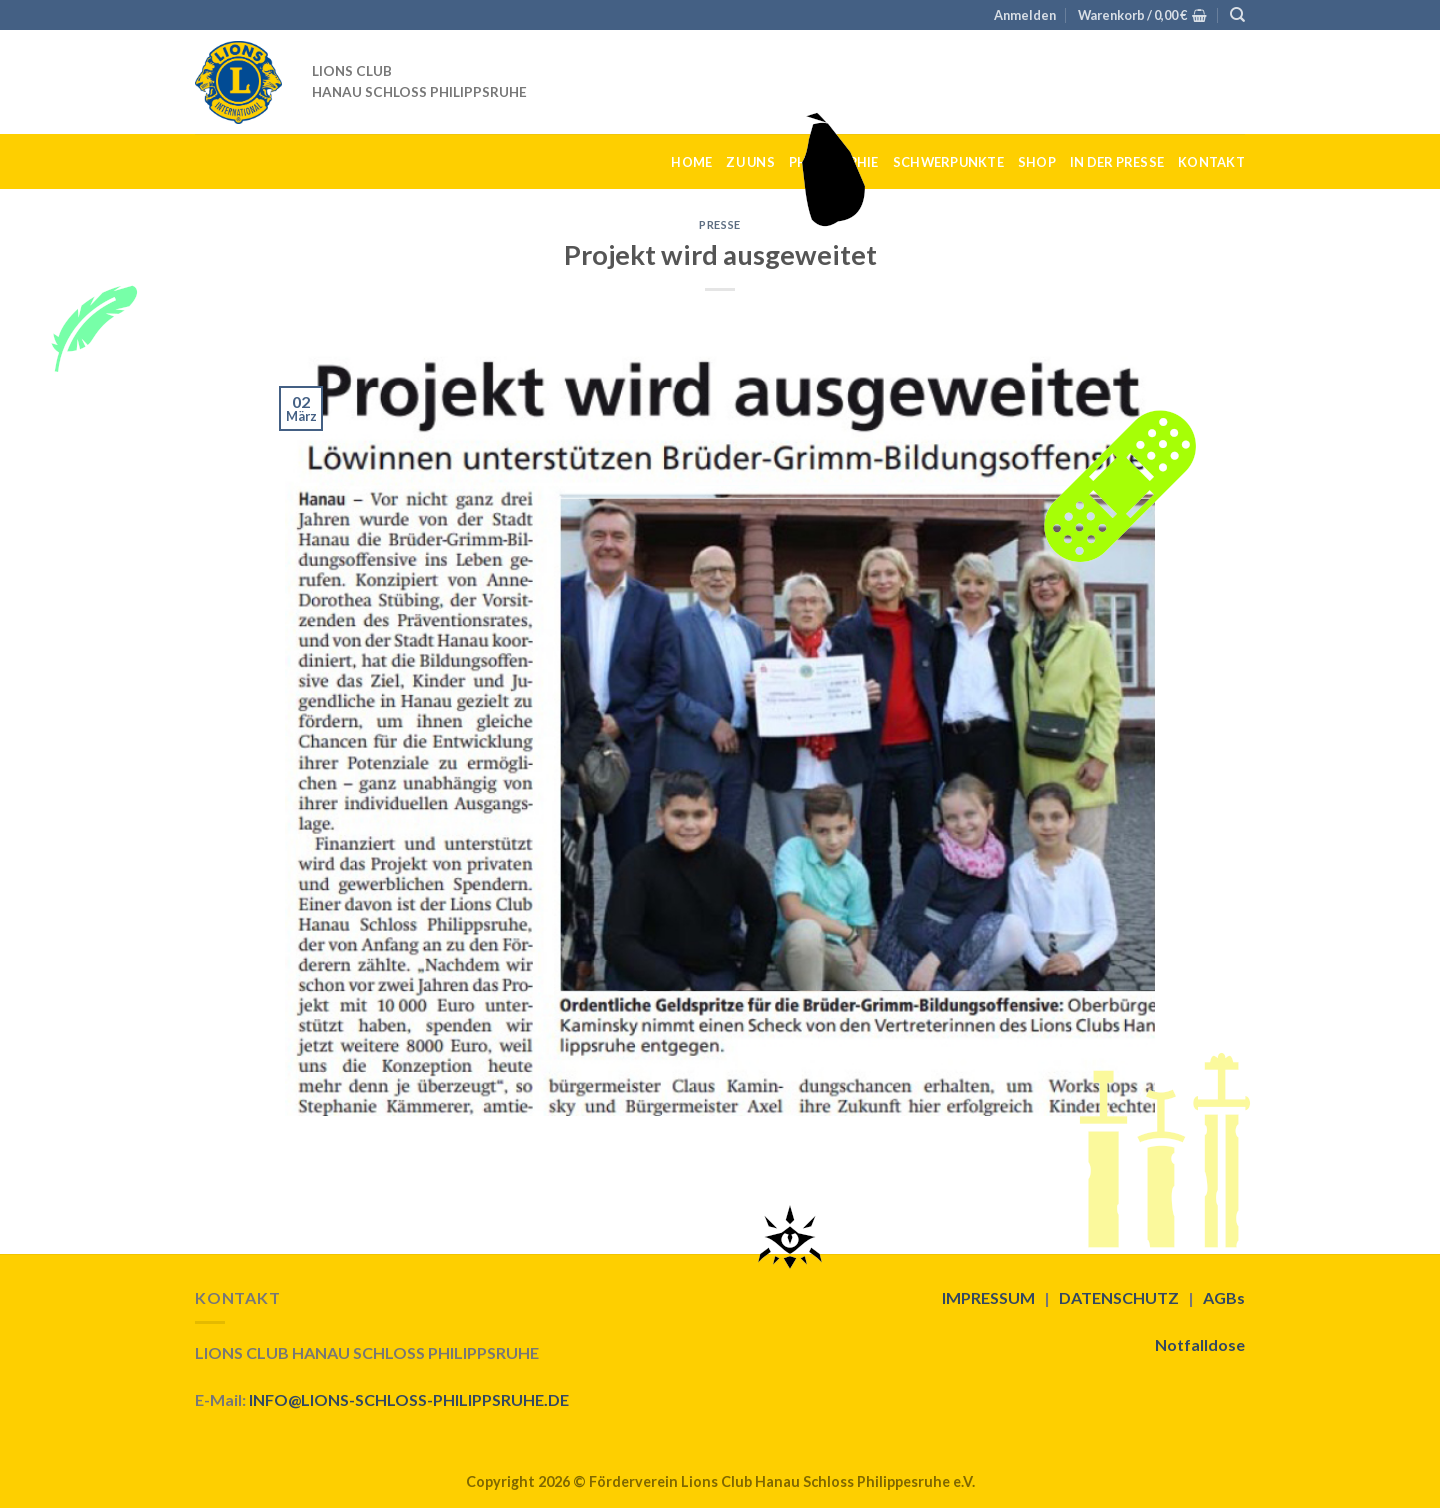 The width and height of the screenshot is (1440, 1508). Describe the element at coordinates (1119, 485) in the screenshot. I see `access first aid or medical settings` at that location.